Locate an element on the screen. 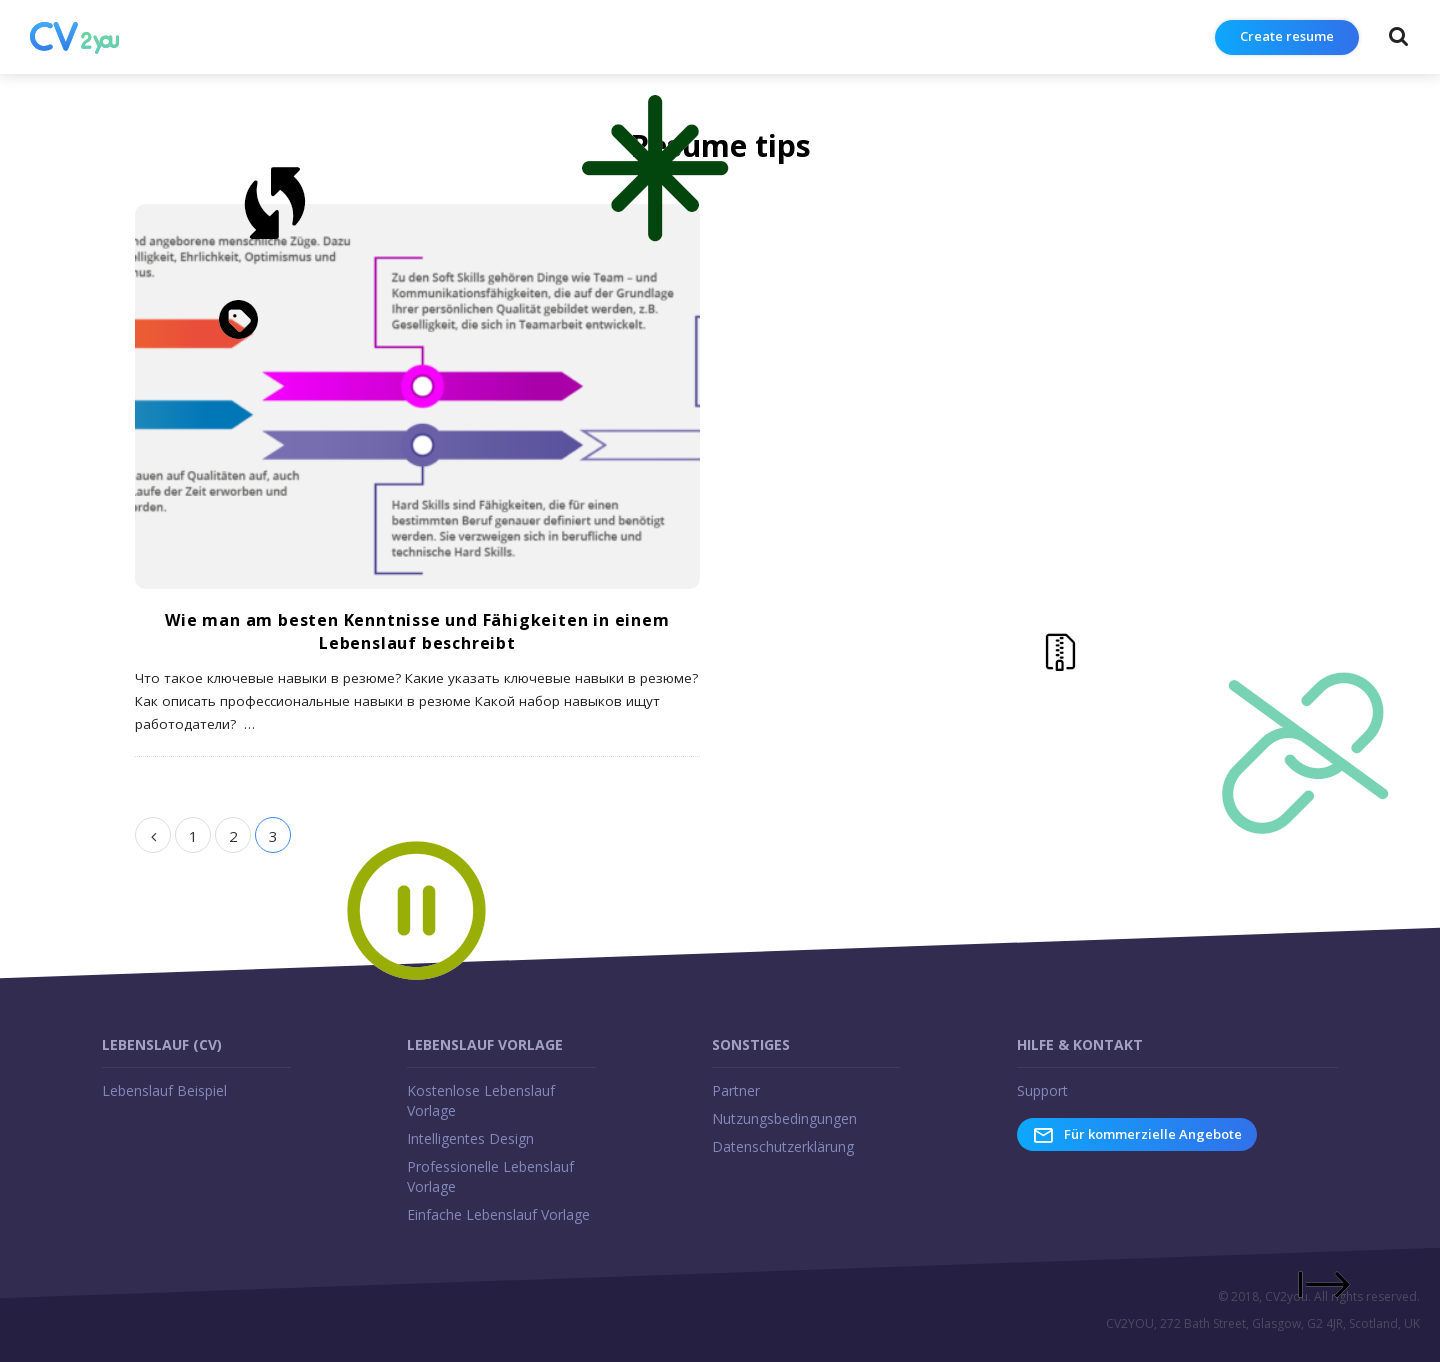 The image size is (1440, 1362). pause media playback is located at coordinates (416, 910).